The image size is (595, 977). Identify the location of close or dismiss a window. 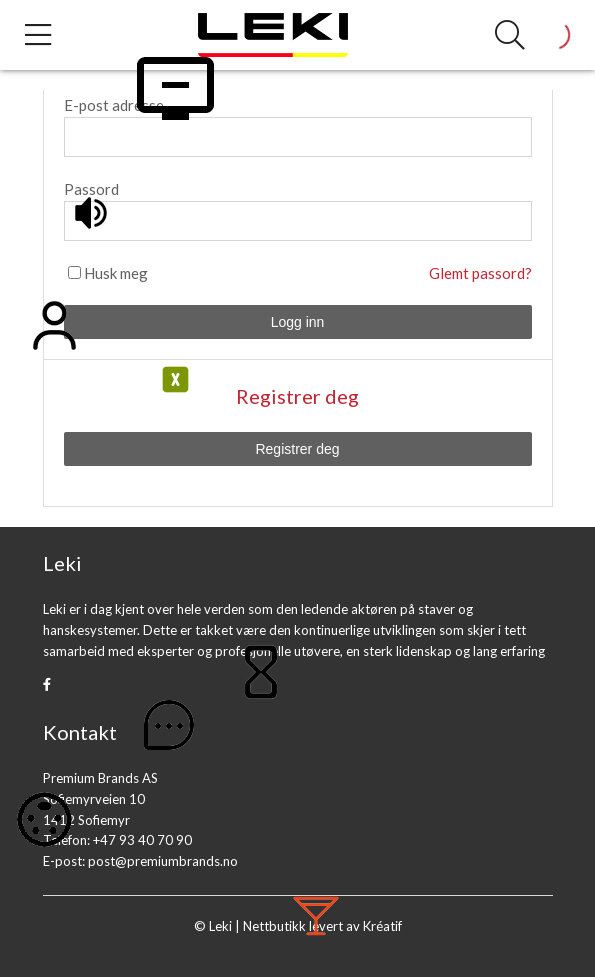
(175, 379).